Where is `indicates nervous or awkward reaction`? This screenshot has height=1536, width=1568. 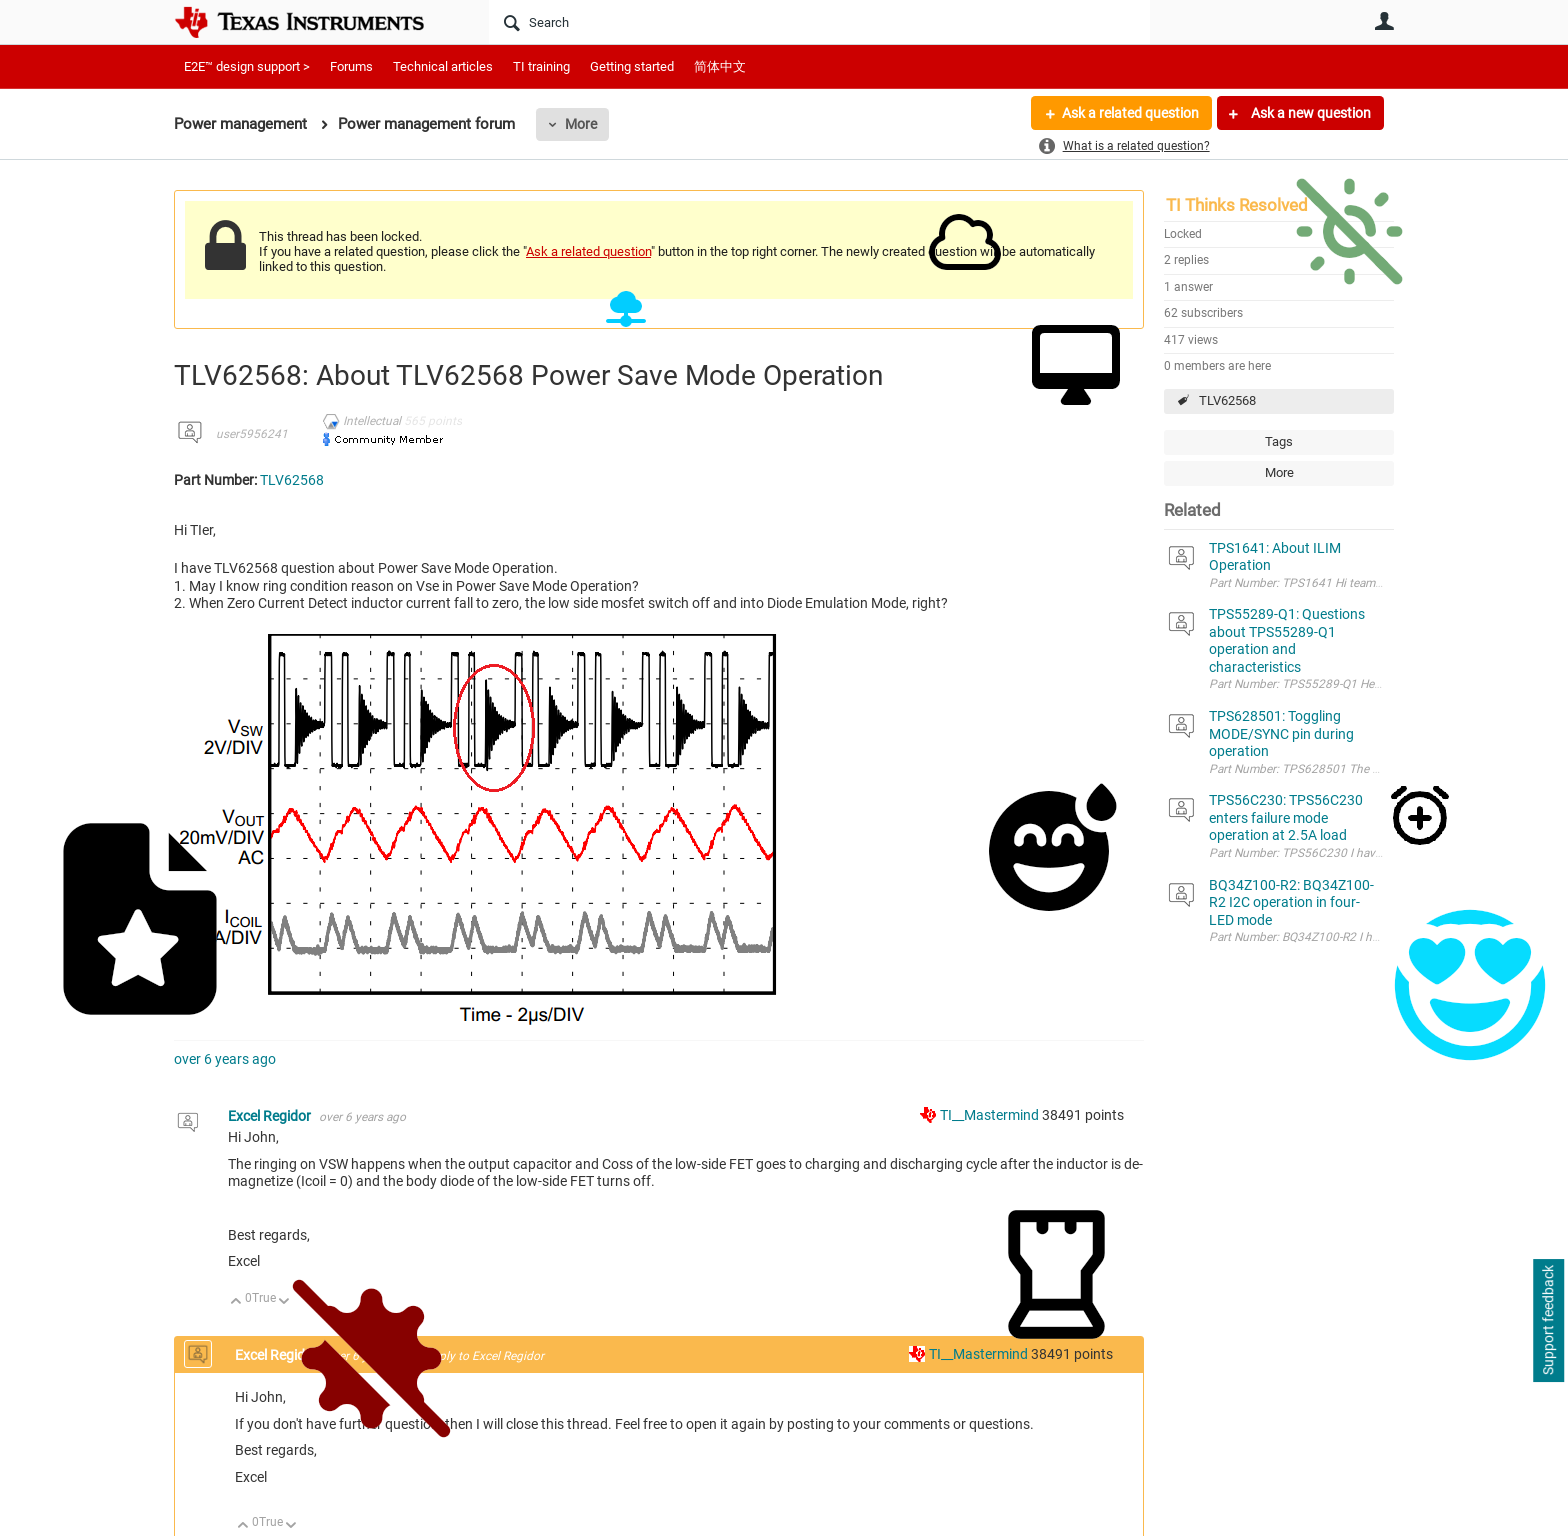
indicates nervous or awkward reaction is located at coordinates (1049, 851).